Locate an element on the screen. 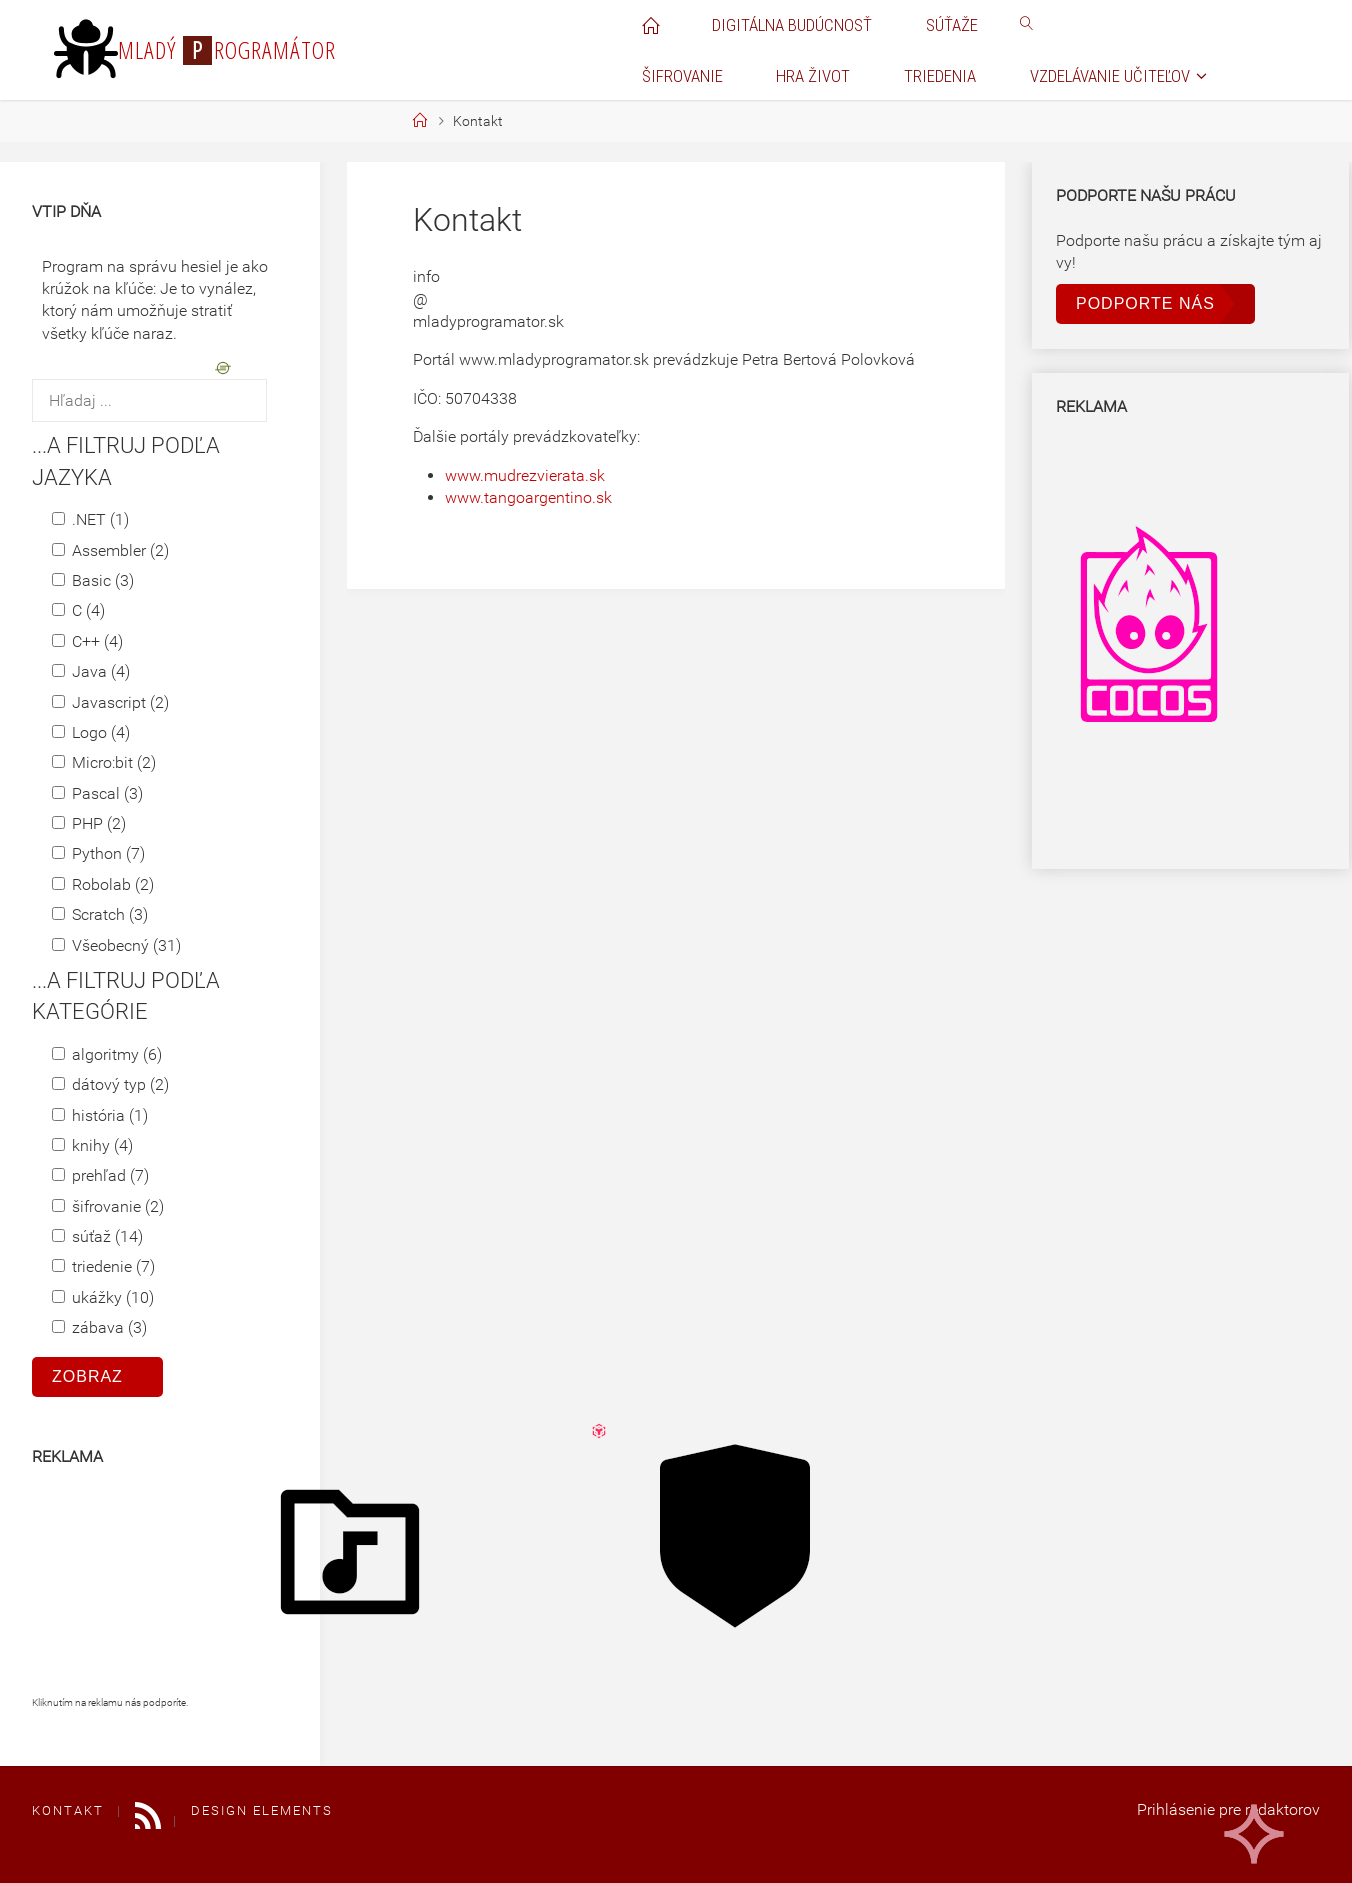 This screenshot has width=1352, height=1883. binance coin (bnb) cryptocurrency logo is located at coordinates (599, 1431).